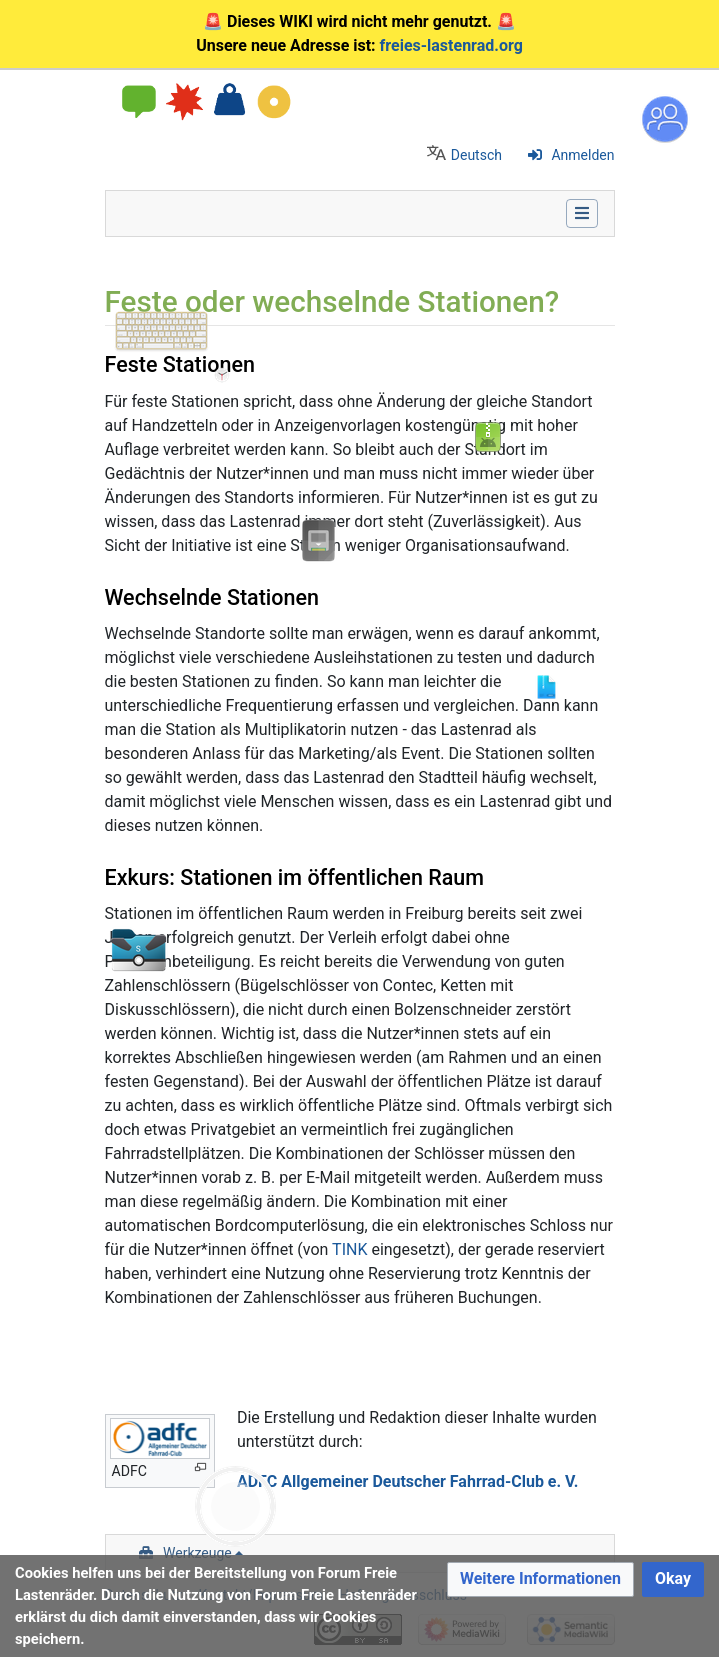 The width and height of the screenshot is (719, 1657). Describe the element at coordinates (546, 687) in the screenshot. I see `a VirtualBox virtual machine configuration file` at that location.